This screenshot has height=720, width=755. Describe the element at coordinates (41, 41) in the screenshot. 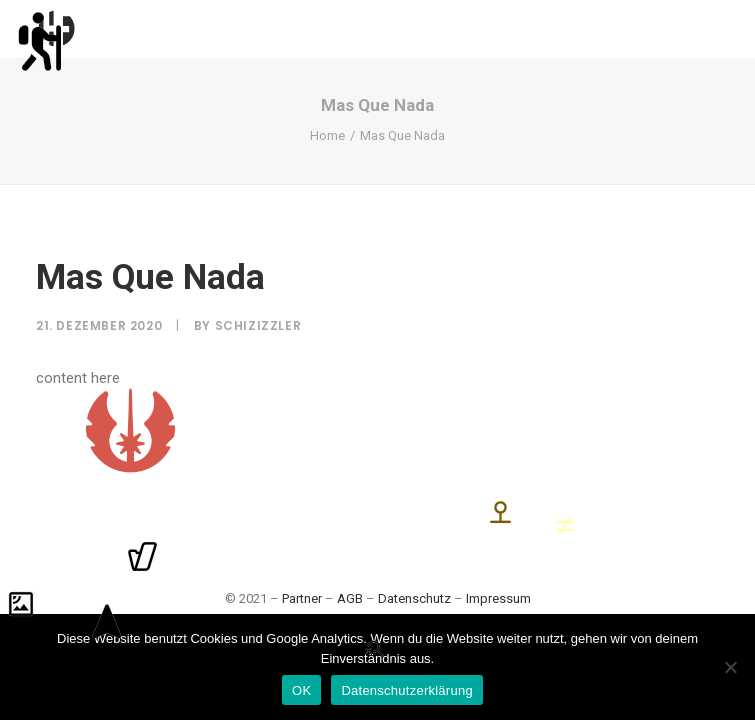

I see `access hiking trails or outdoor activities` at that location.